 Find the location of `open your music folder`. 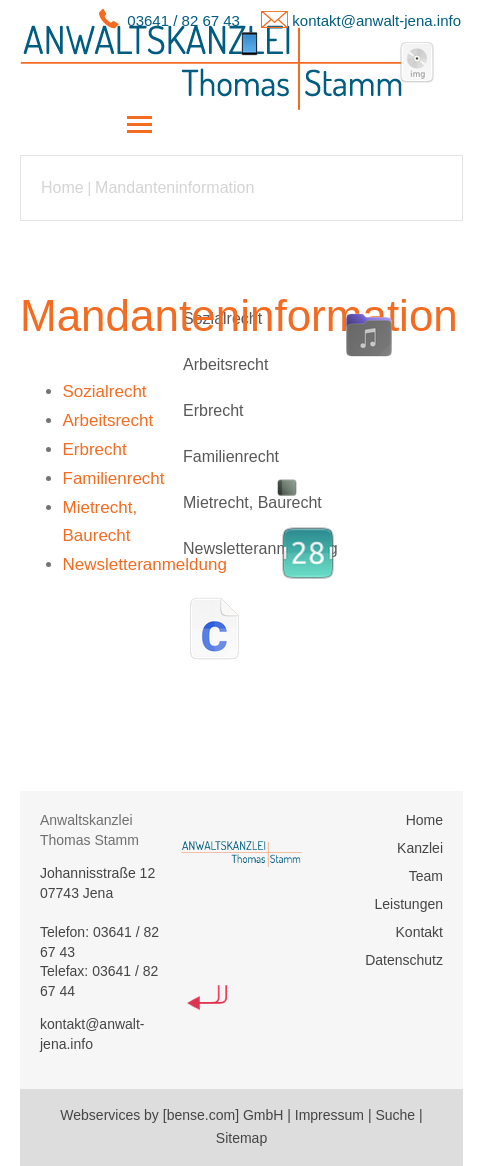

open your music folder is located at coordinates (369, 335).